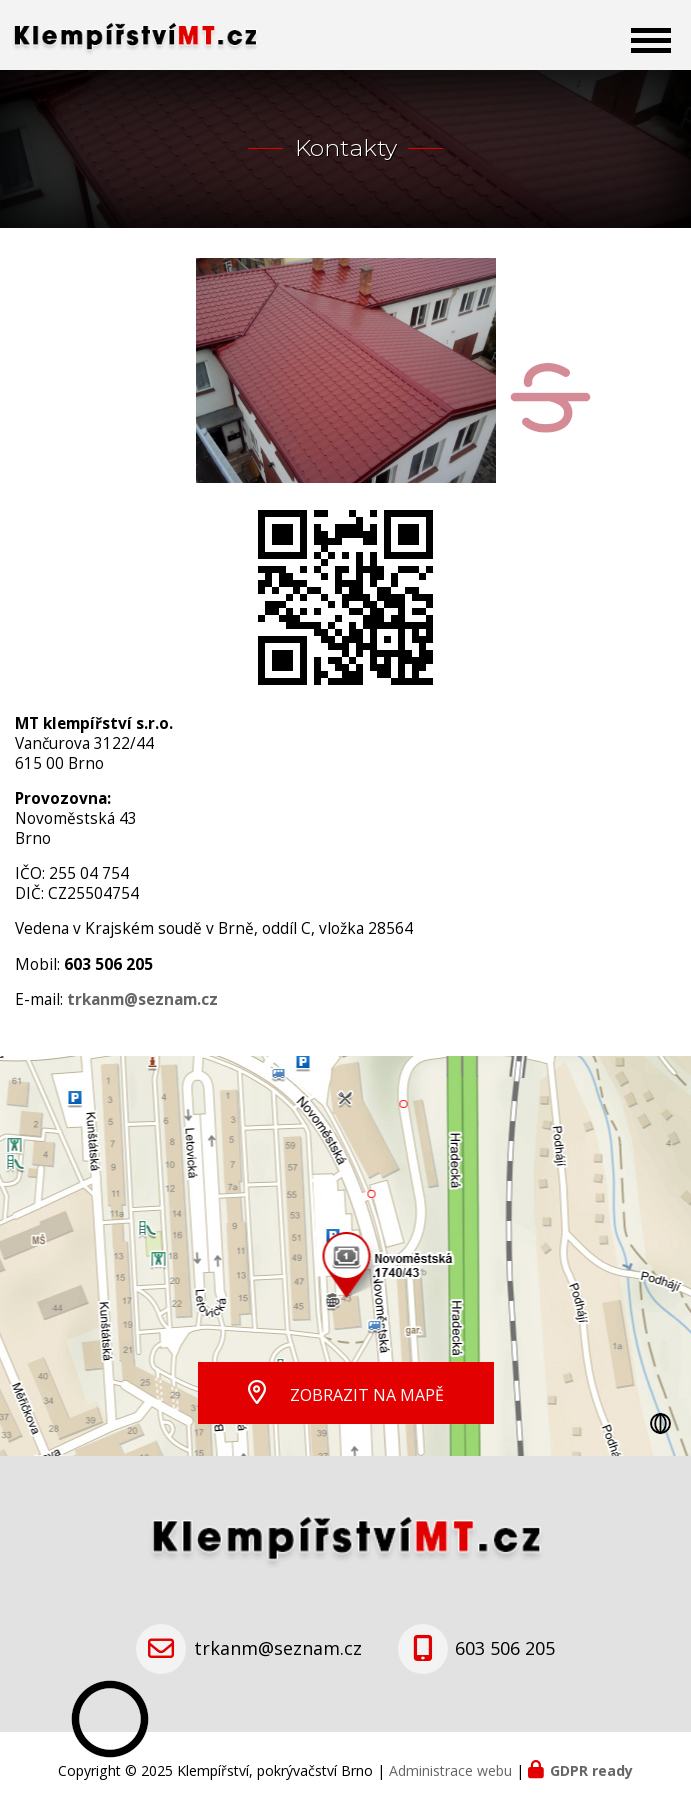 The height and width of the screenshot is (1809, 691). I want to click on view longitude or meridian lines on a map, so click(660, 1423).